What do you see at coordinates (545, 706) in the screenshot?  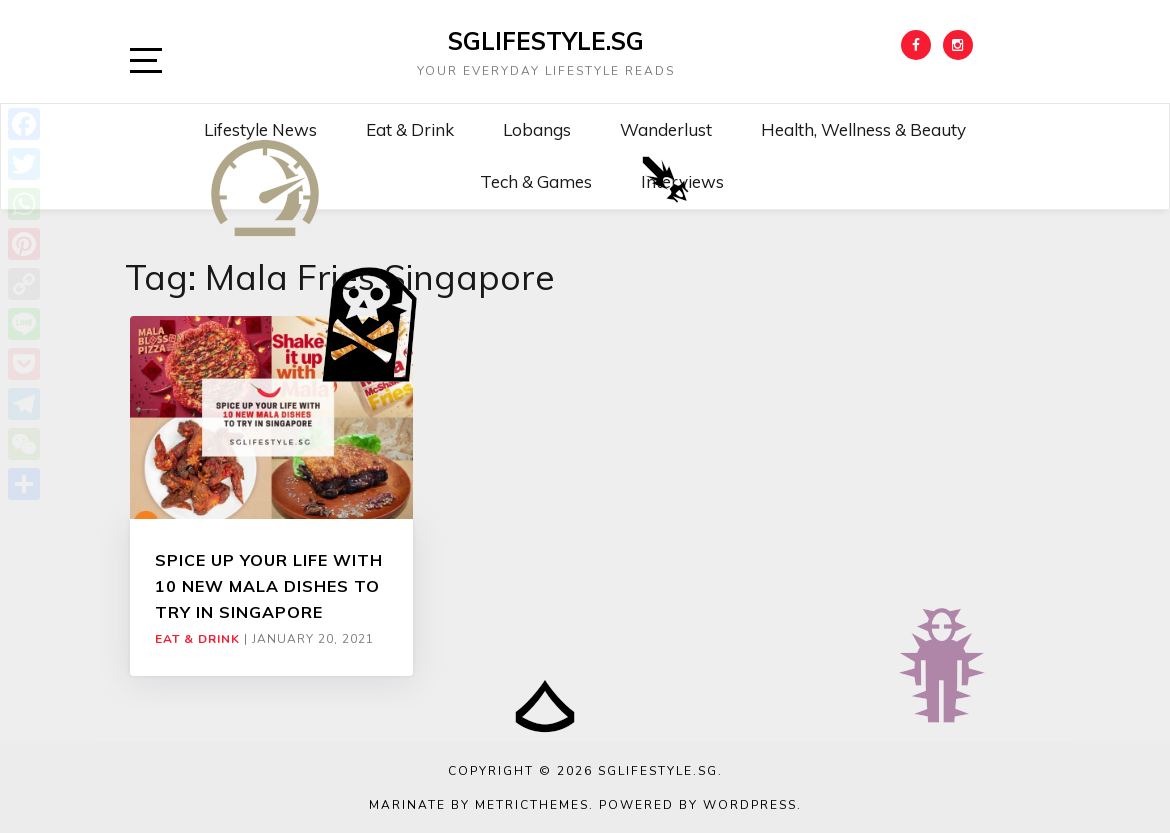 I see `indicates private first class military rank` at bounding box center [545, 706].